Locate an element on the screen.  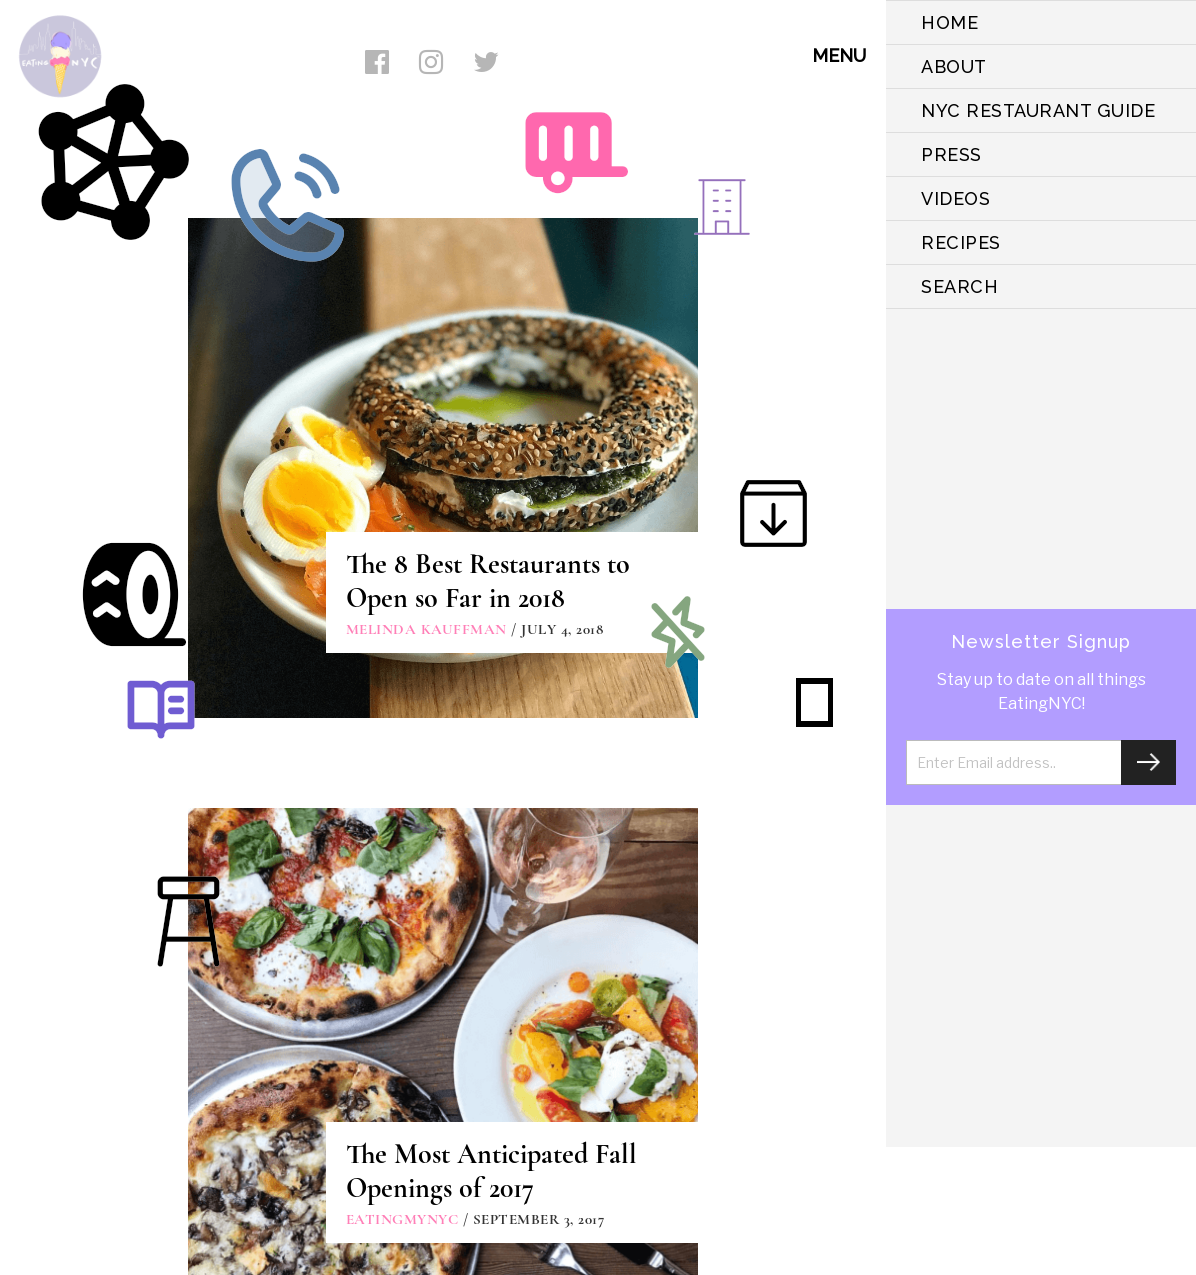
browse furniture or seating options is located at coordinates (188, 921).